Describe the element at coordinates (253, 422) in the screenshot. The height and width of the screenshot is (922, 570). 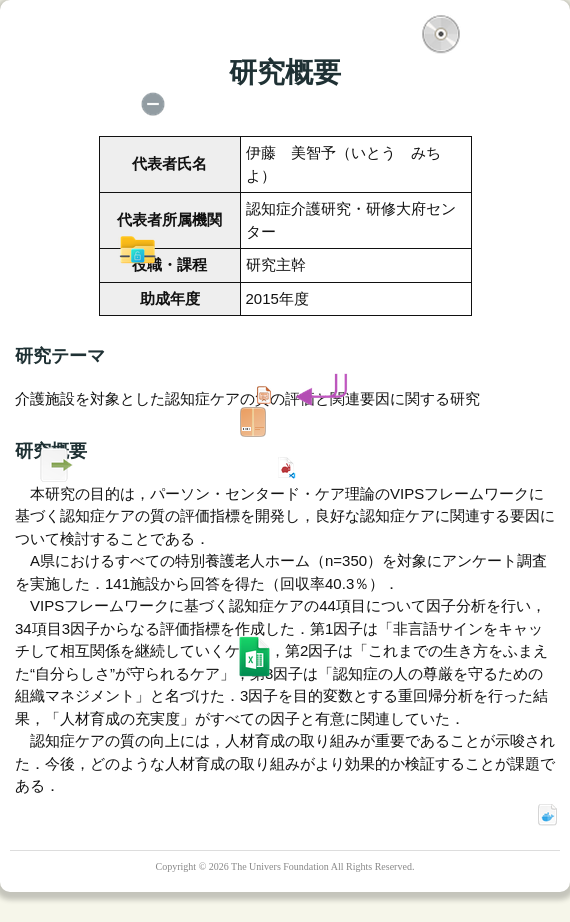
I see `a package or archive file type` at that location.